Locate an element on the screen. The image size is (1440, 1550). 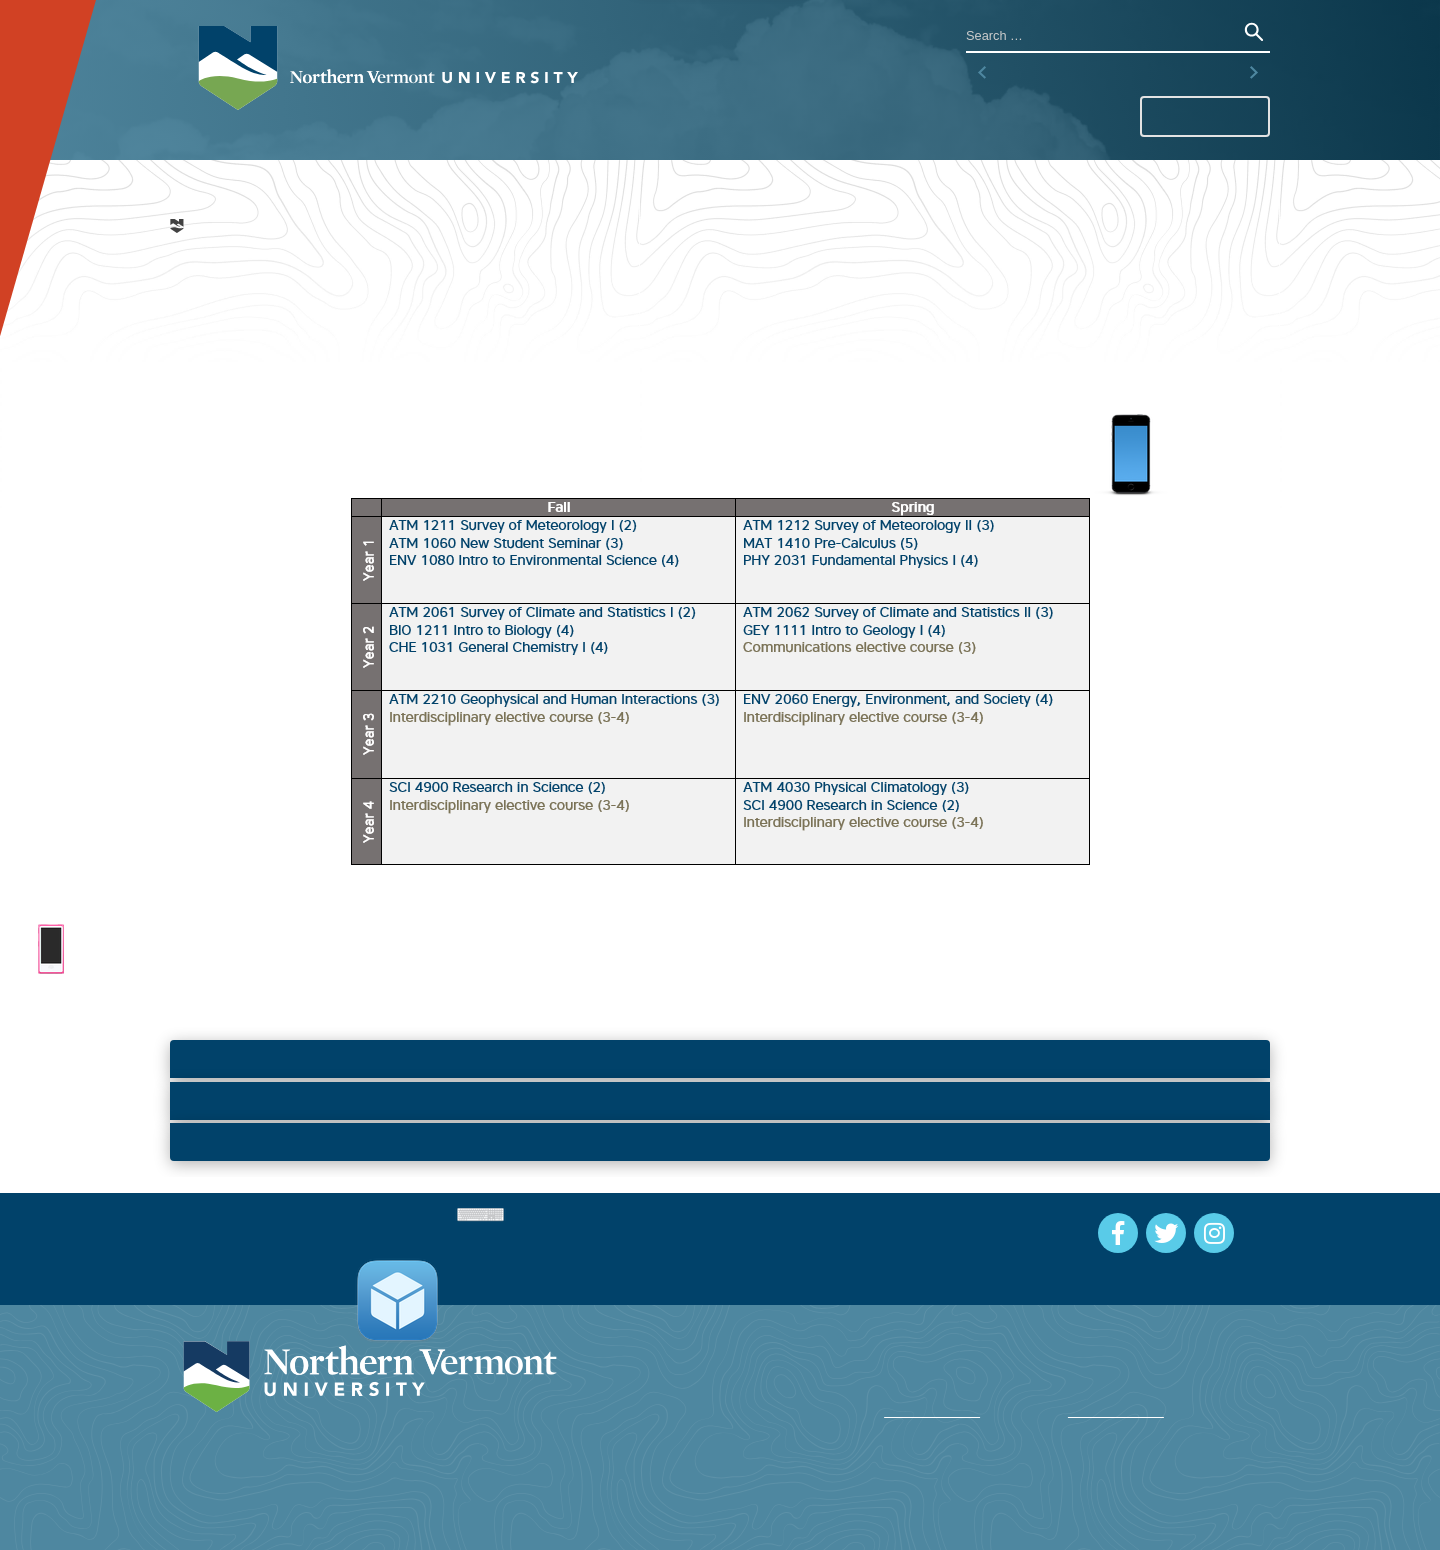
iPod nano device in pink is located at coordinates (51, 949).